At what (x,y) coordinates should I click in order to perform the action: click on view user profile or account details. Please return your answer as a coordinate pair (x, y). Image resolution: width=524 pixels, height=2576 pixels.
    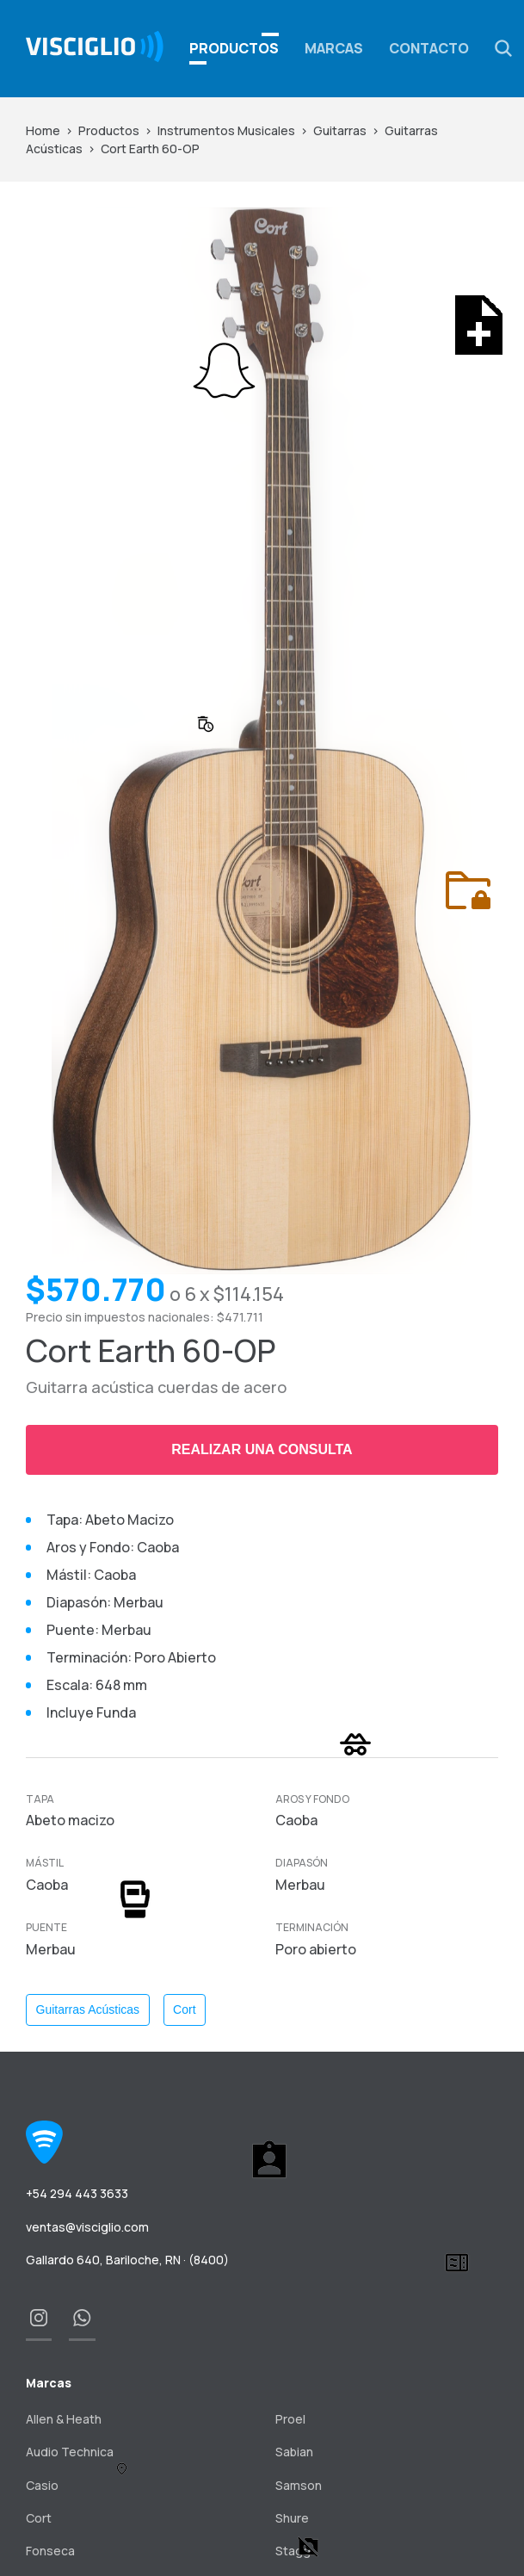
    Looking at the image, I should click on (269, 2161).